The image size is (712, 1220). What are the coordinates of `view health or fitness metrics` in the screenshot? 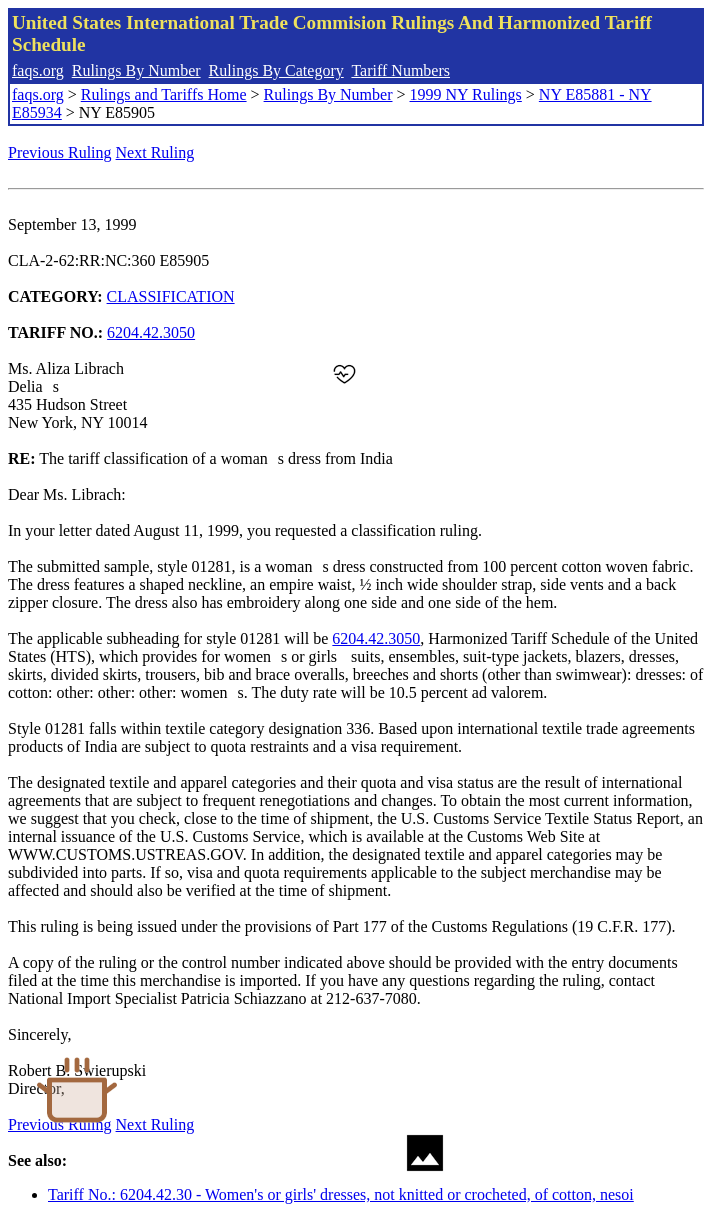 It's located at (344, 373).